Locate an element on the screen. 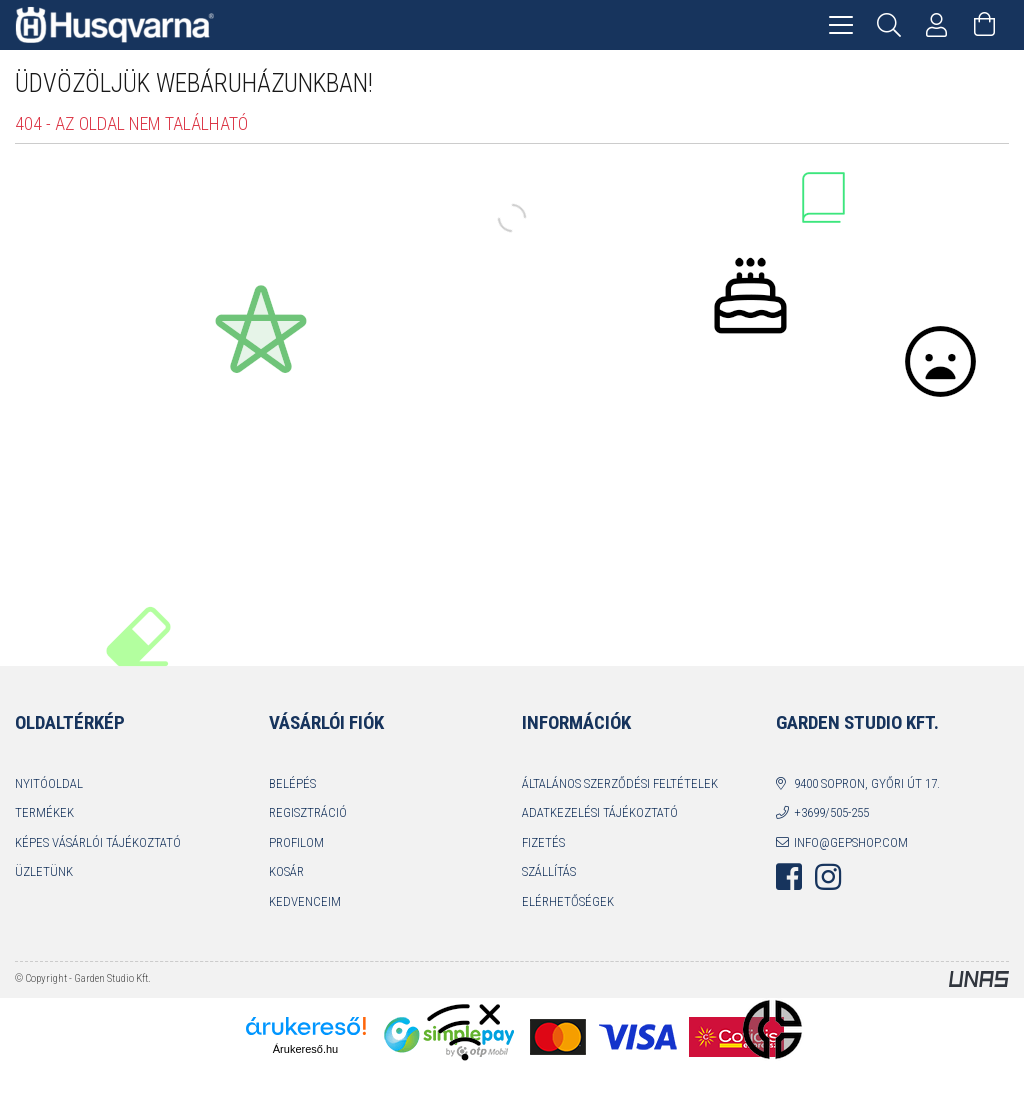 Image resolution: width=1024 pixels, height=1096 pixels. view birthday or celebration events is located at coordinates (750, 294).